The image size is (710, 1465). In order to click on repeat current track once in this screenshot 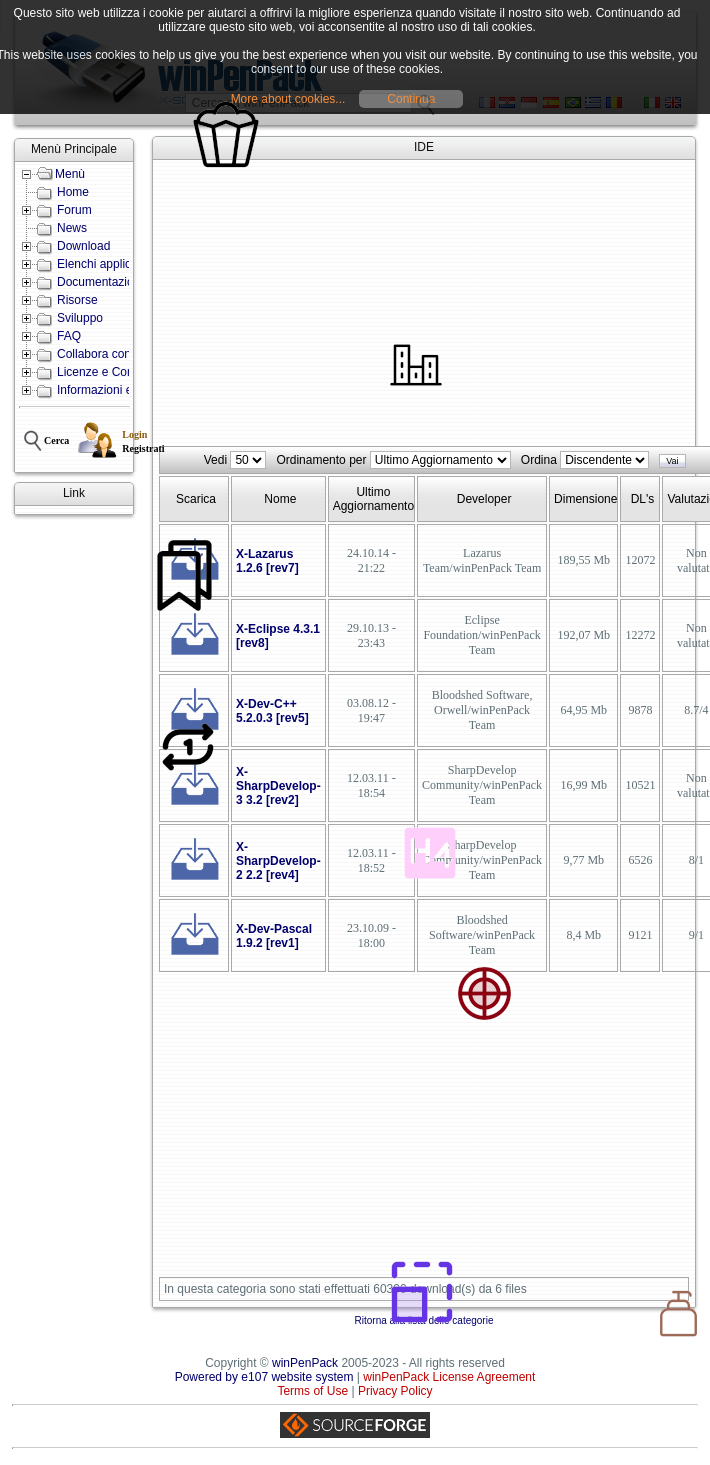, I will do `click(188, 747)`.